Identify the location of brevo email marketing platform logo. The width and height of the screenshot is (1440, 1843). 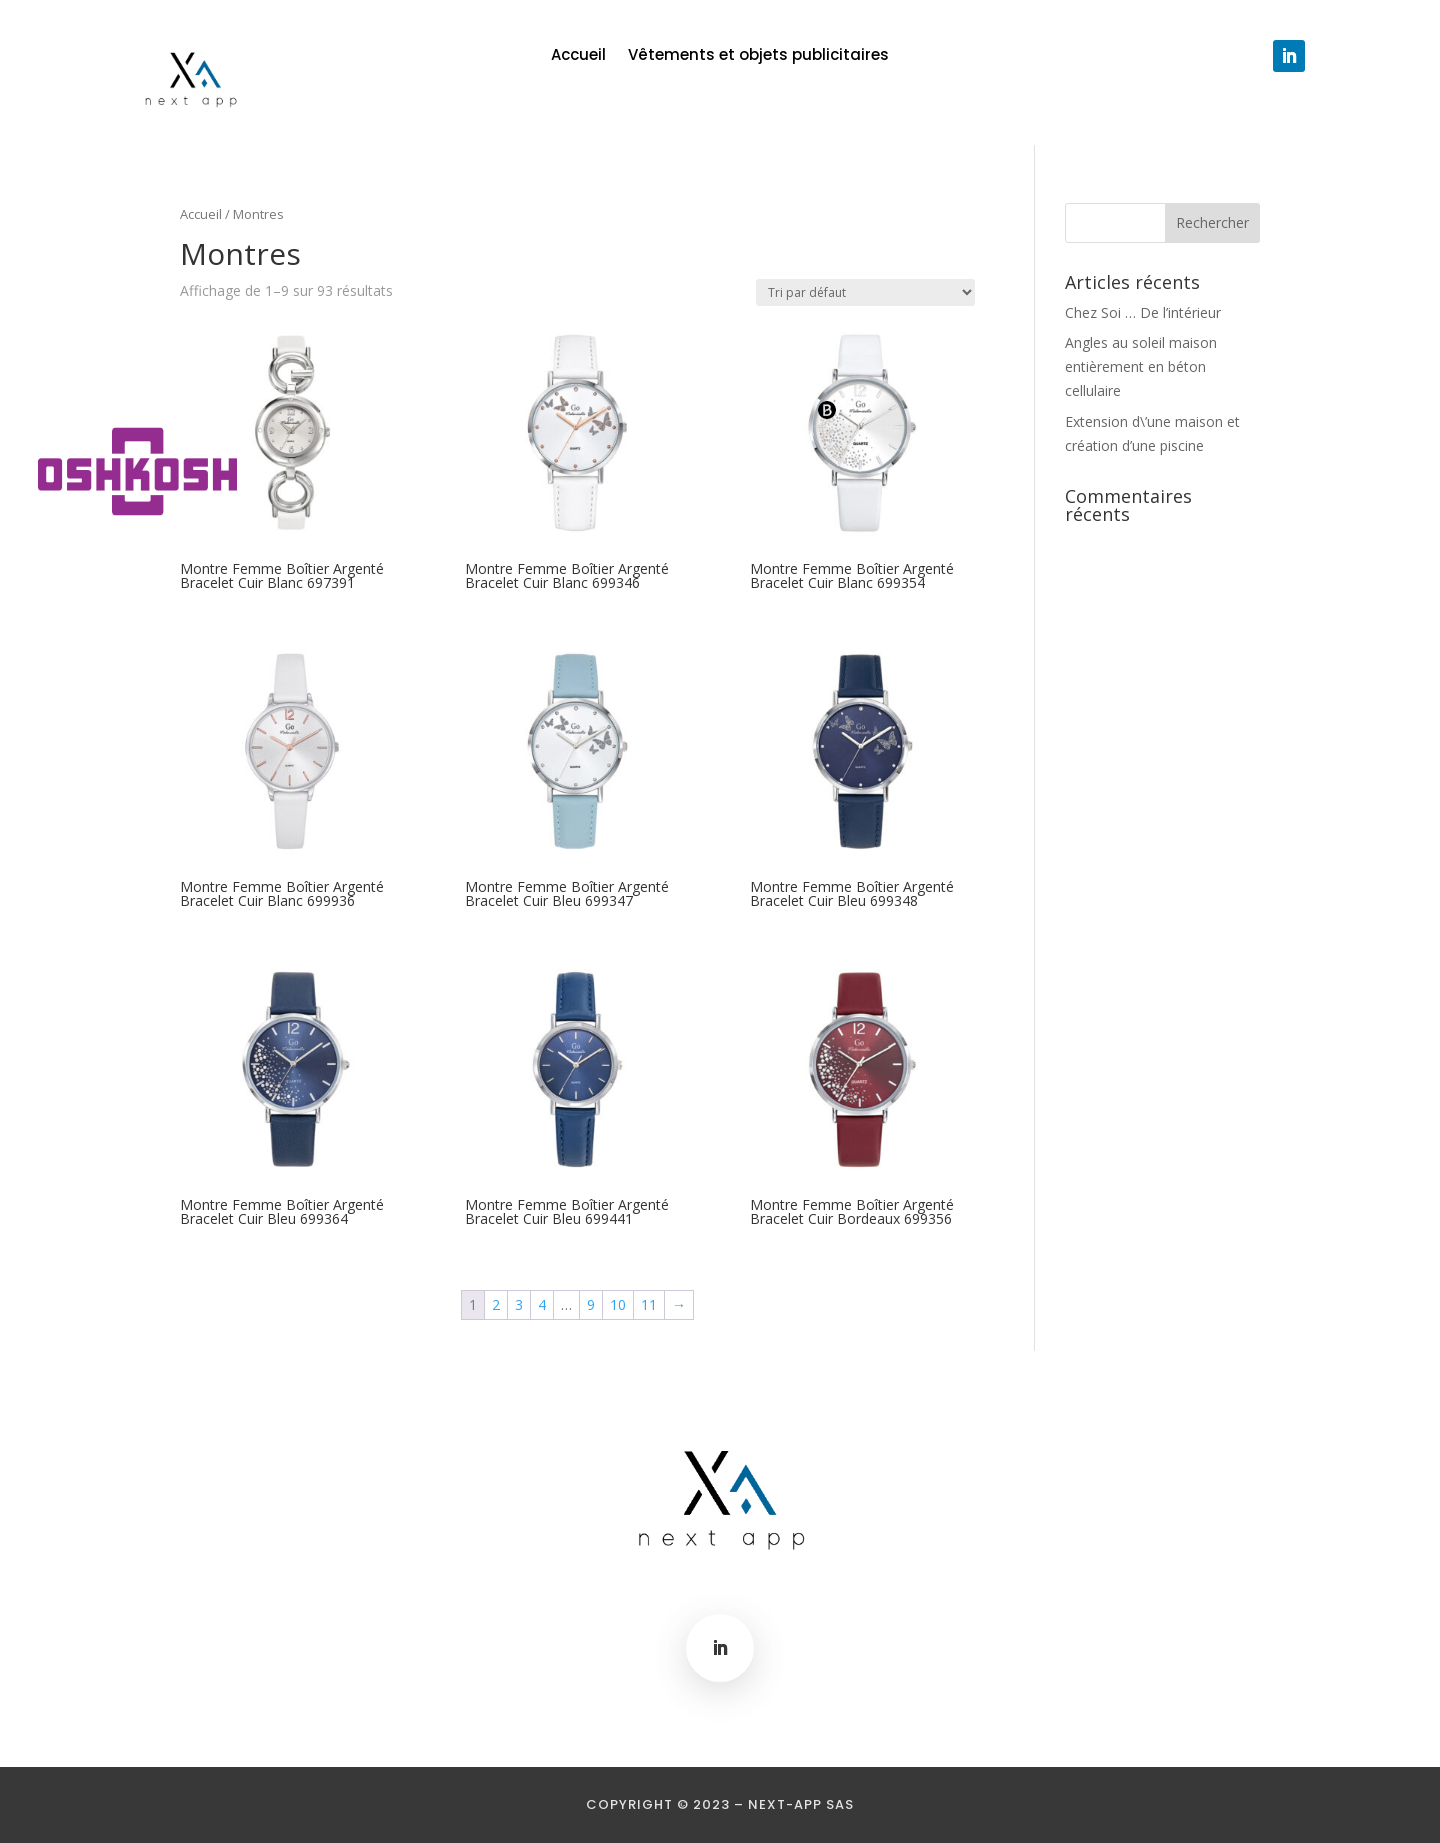
(827, 410).